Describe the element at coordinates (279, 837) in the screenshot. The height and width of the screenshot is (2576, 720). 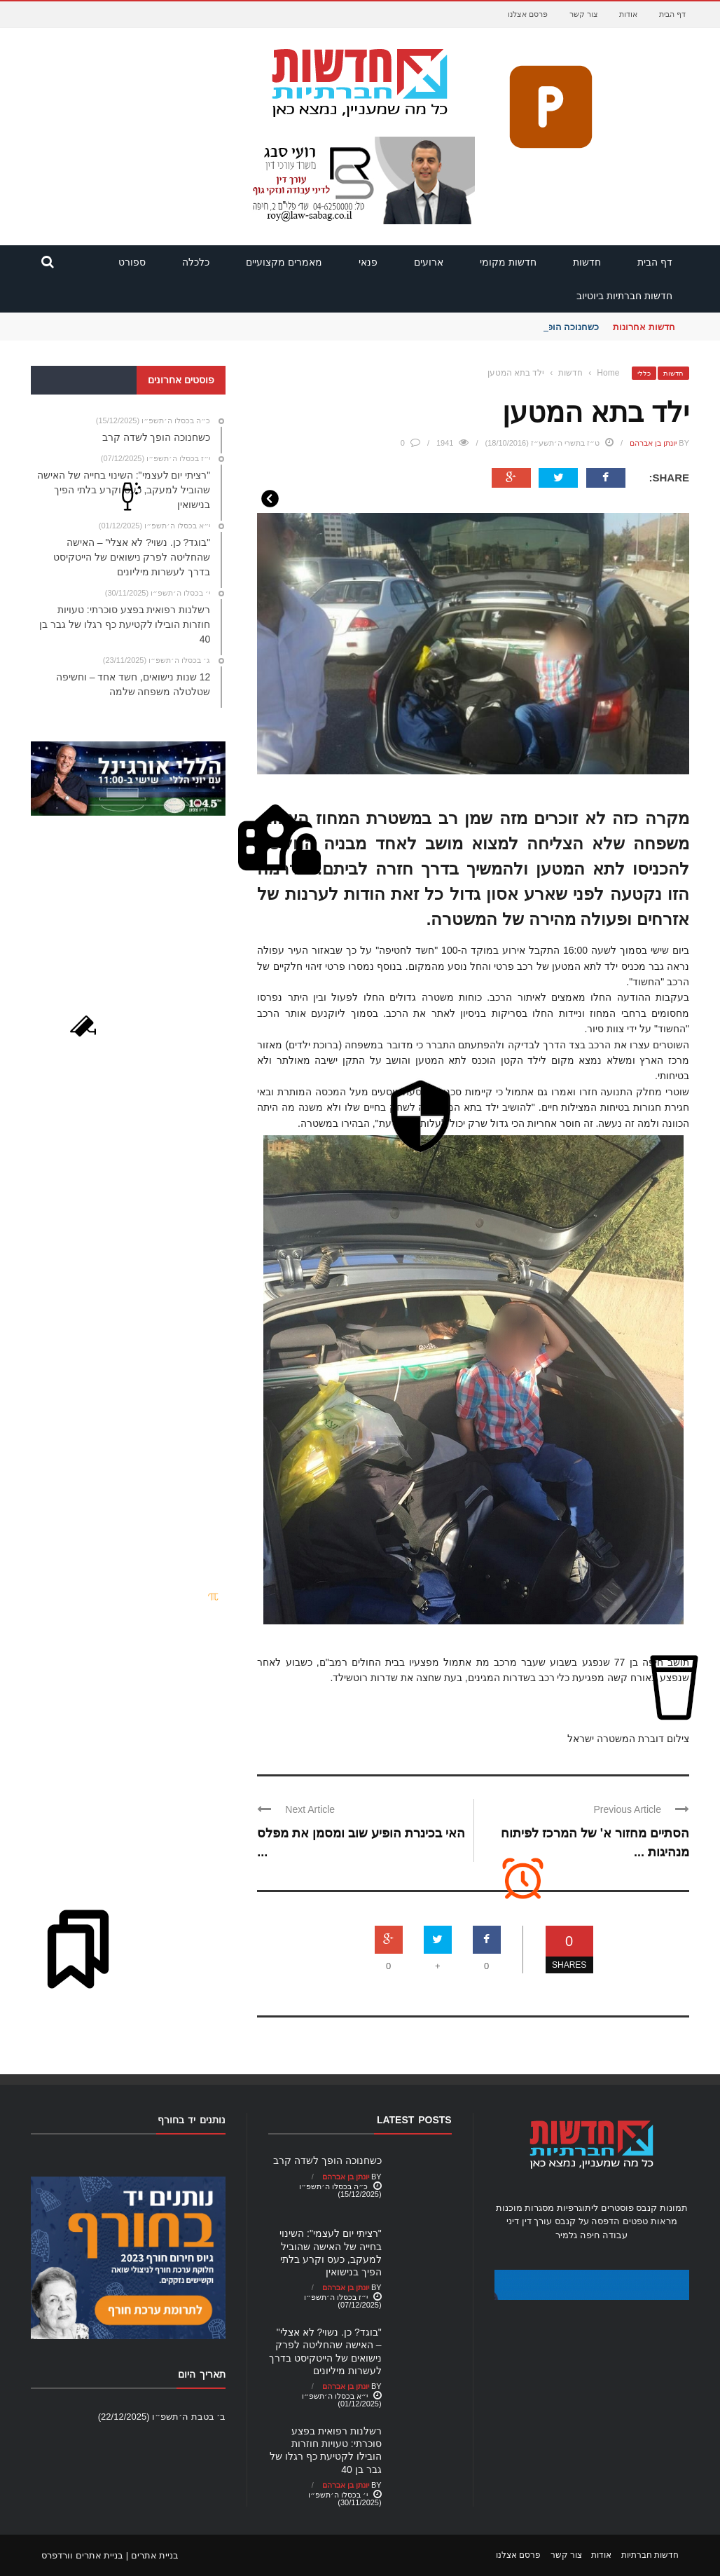
I see `indicates a locked or secured school facility` at that location.